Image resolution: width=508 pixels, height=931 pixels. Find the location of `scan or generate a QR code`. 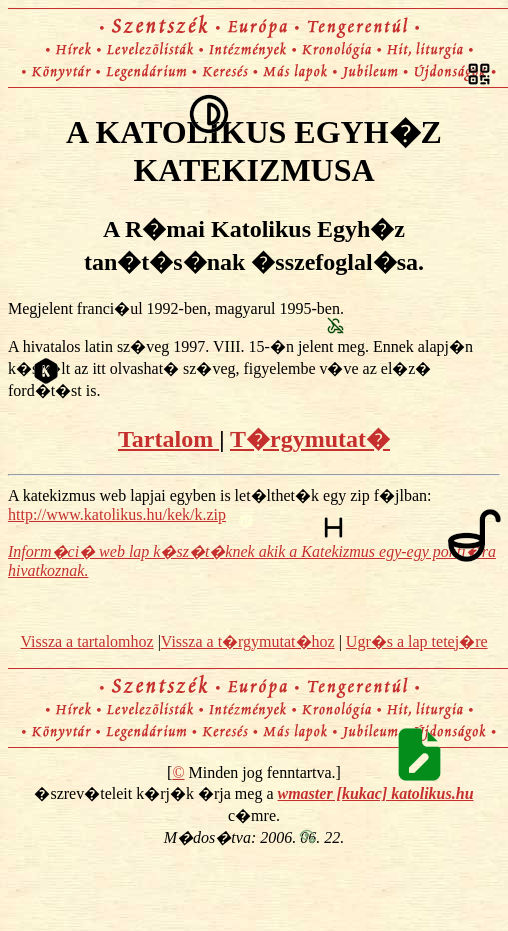

scan or generate a QR code is located at coordinates (479, 74).